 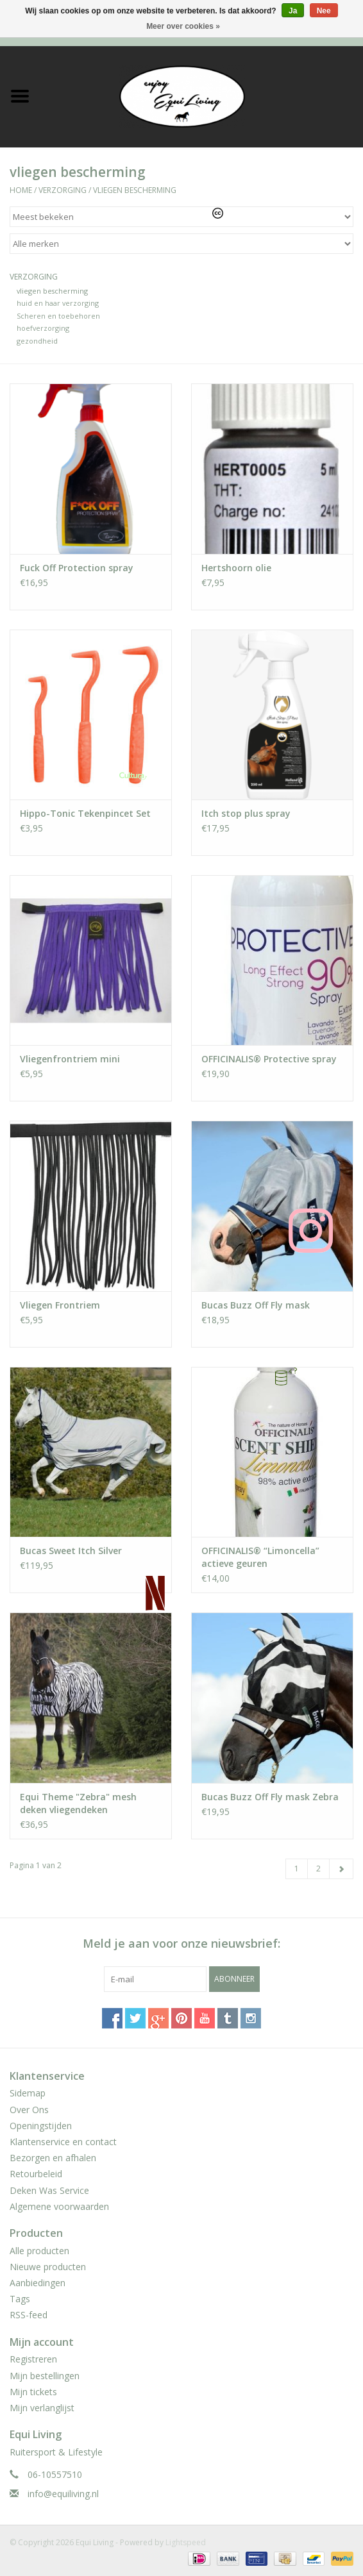 What do you see at coordinates (155, 1593) in the screenshot?
I see `open Netflix app` at bounding box center [155, 1593].